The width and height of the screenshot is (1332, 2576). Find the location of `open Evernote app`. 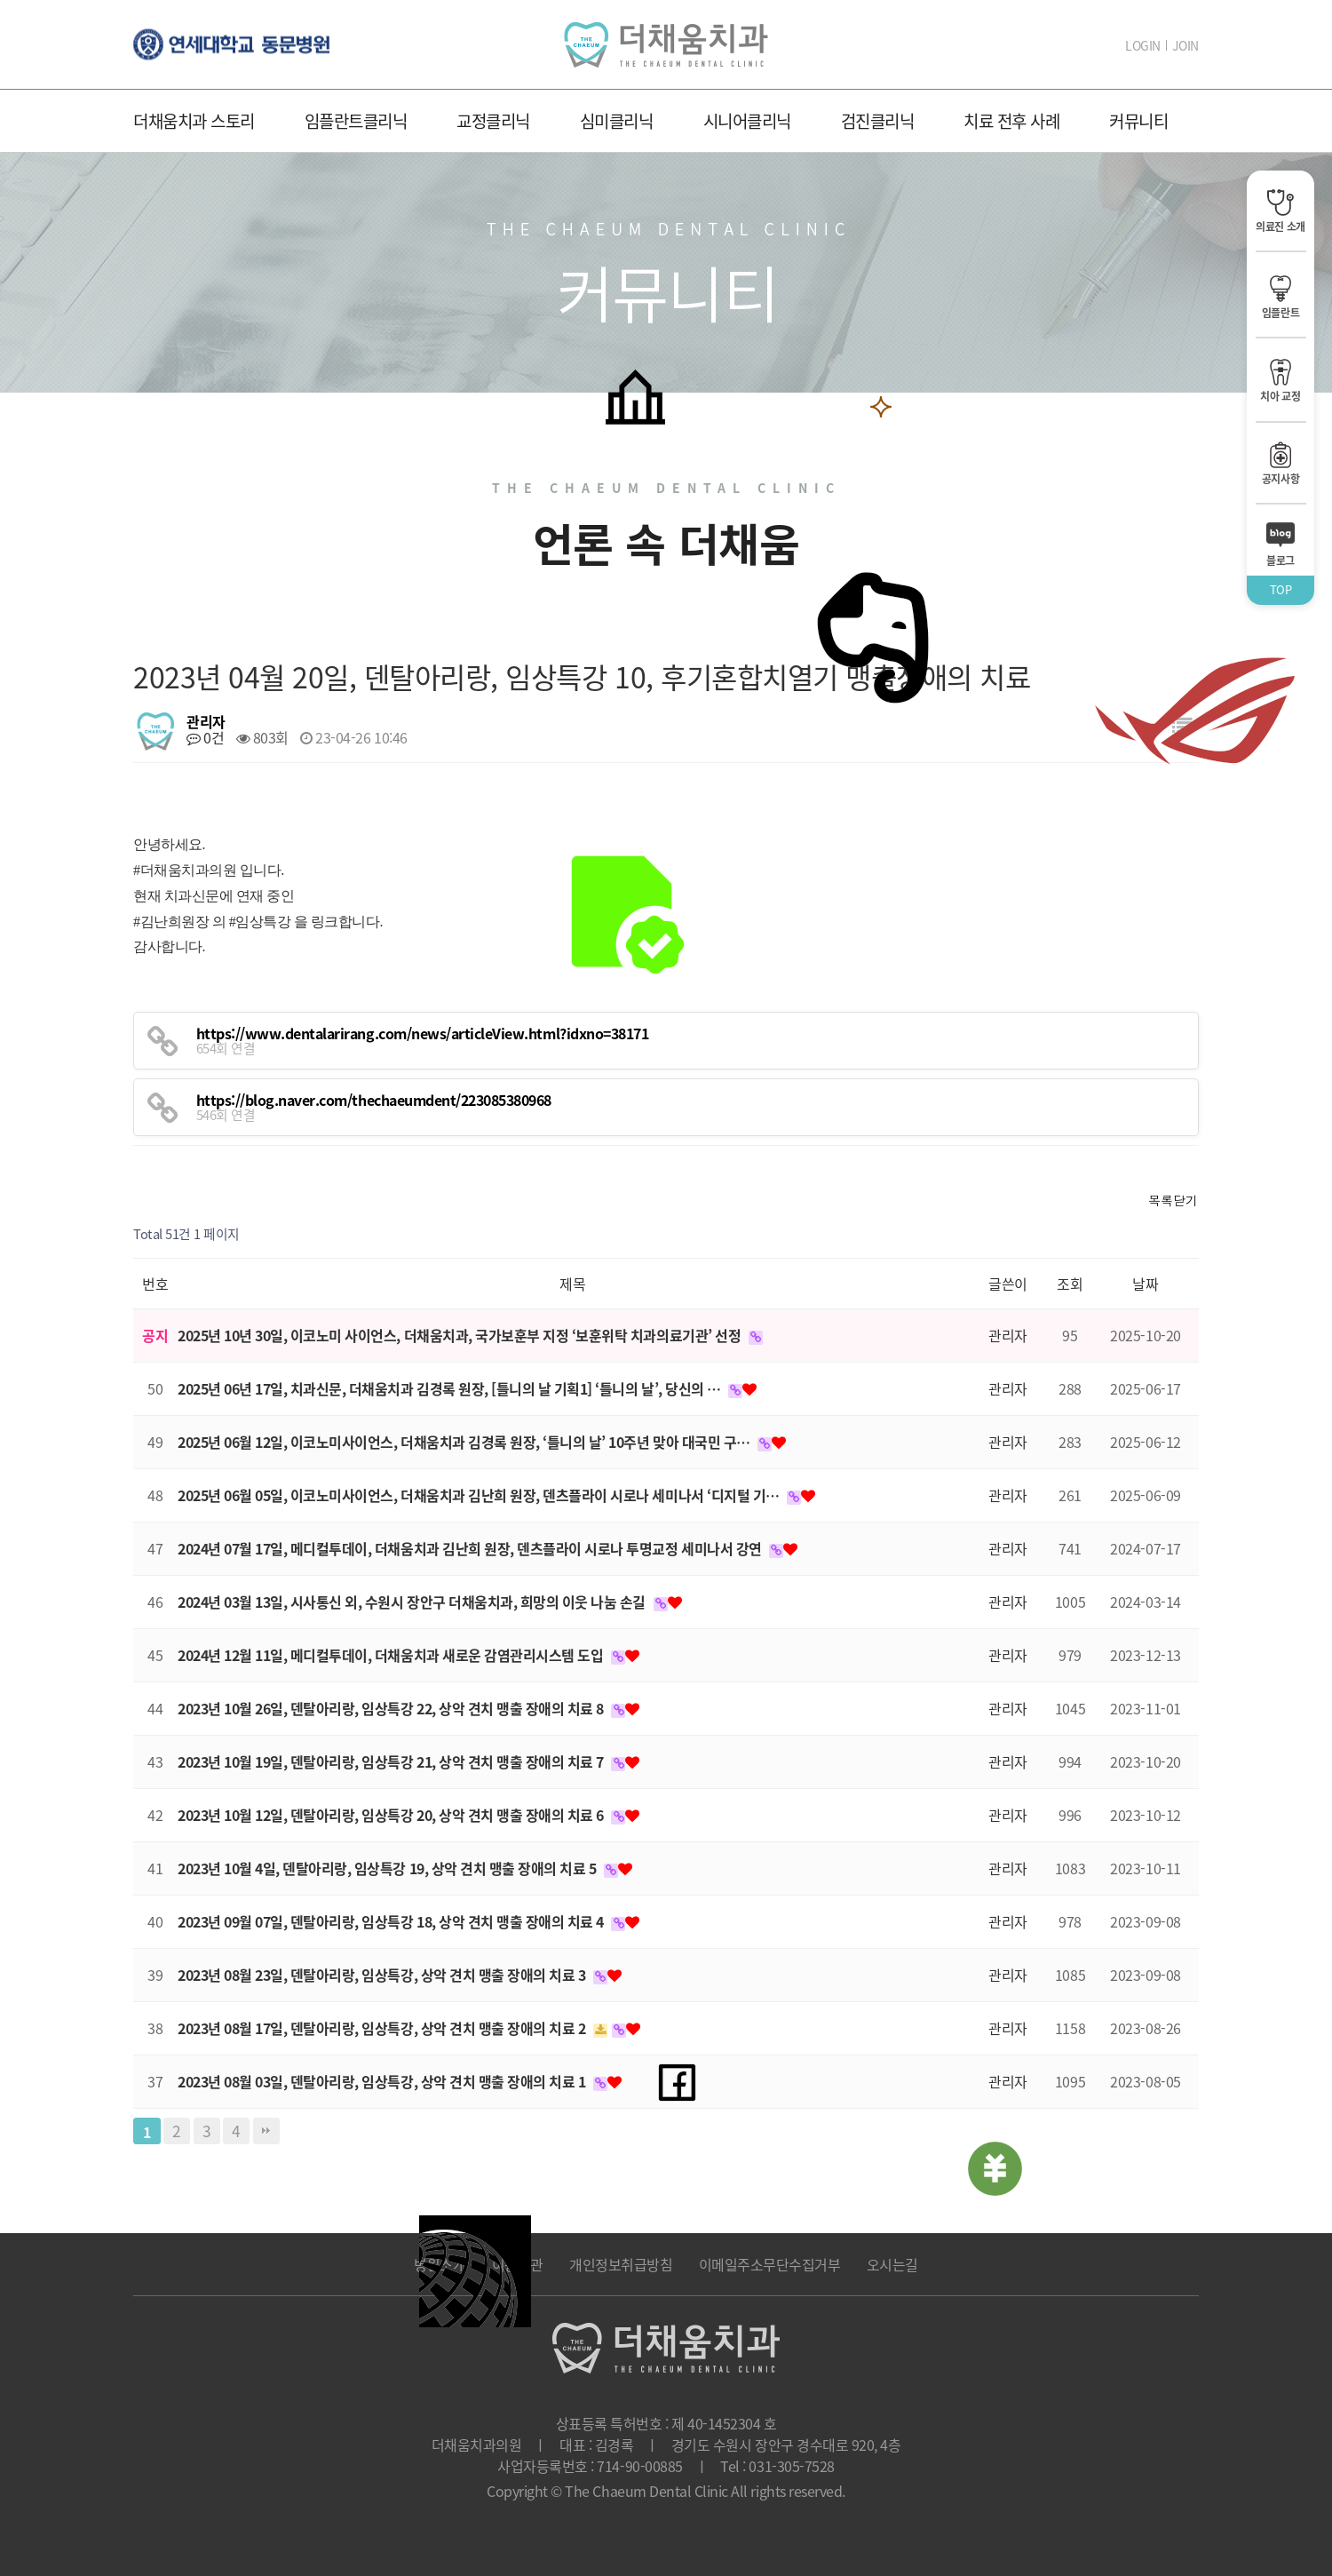

open Evernote app is located at coordinates (873, 634).